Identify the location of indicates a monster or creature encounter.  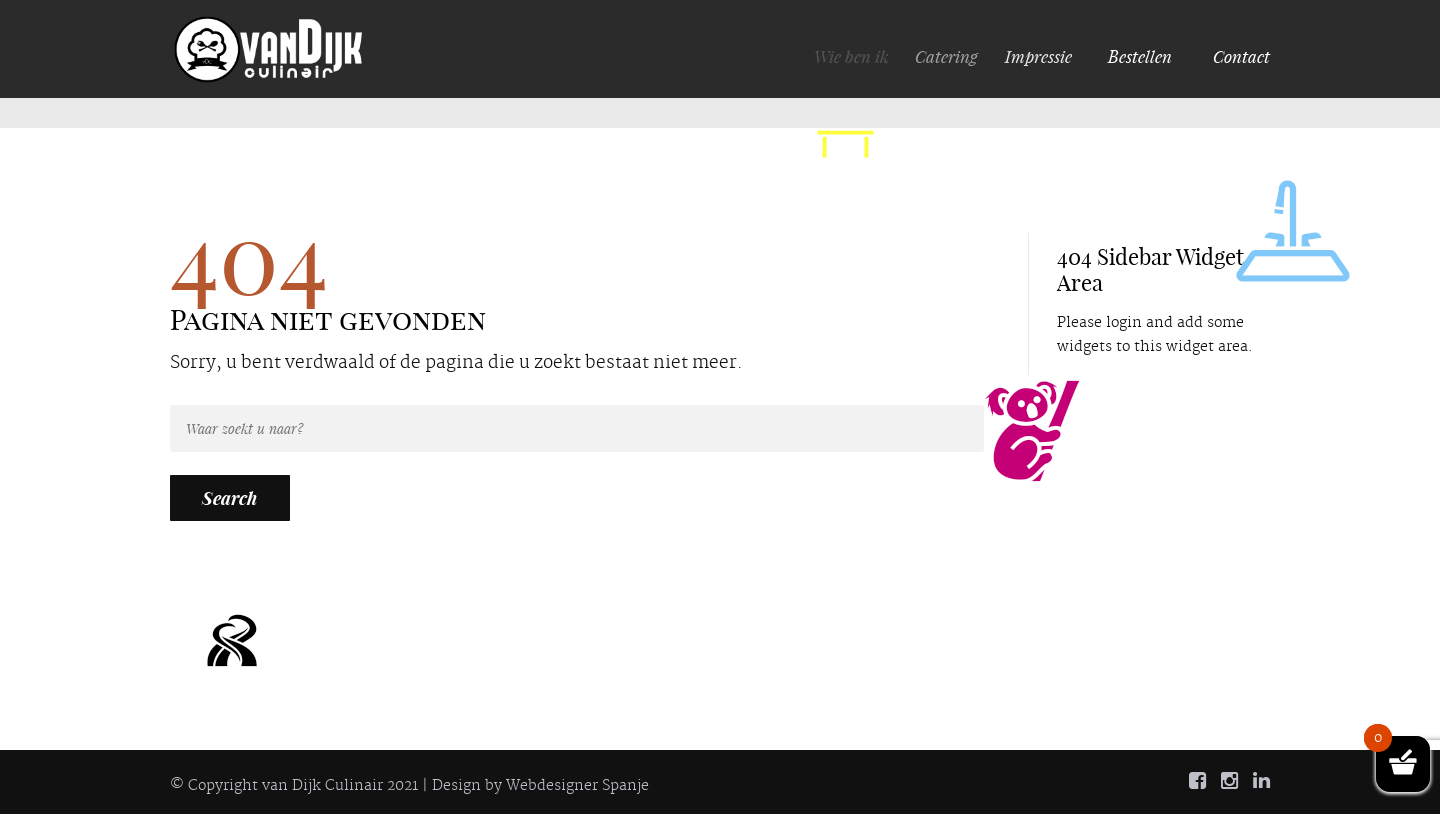
(232, 640).